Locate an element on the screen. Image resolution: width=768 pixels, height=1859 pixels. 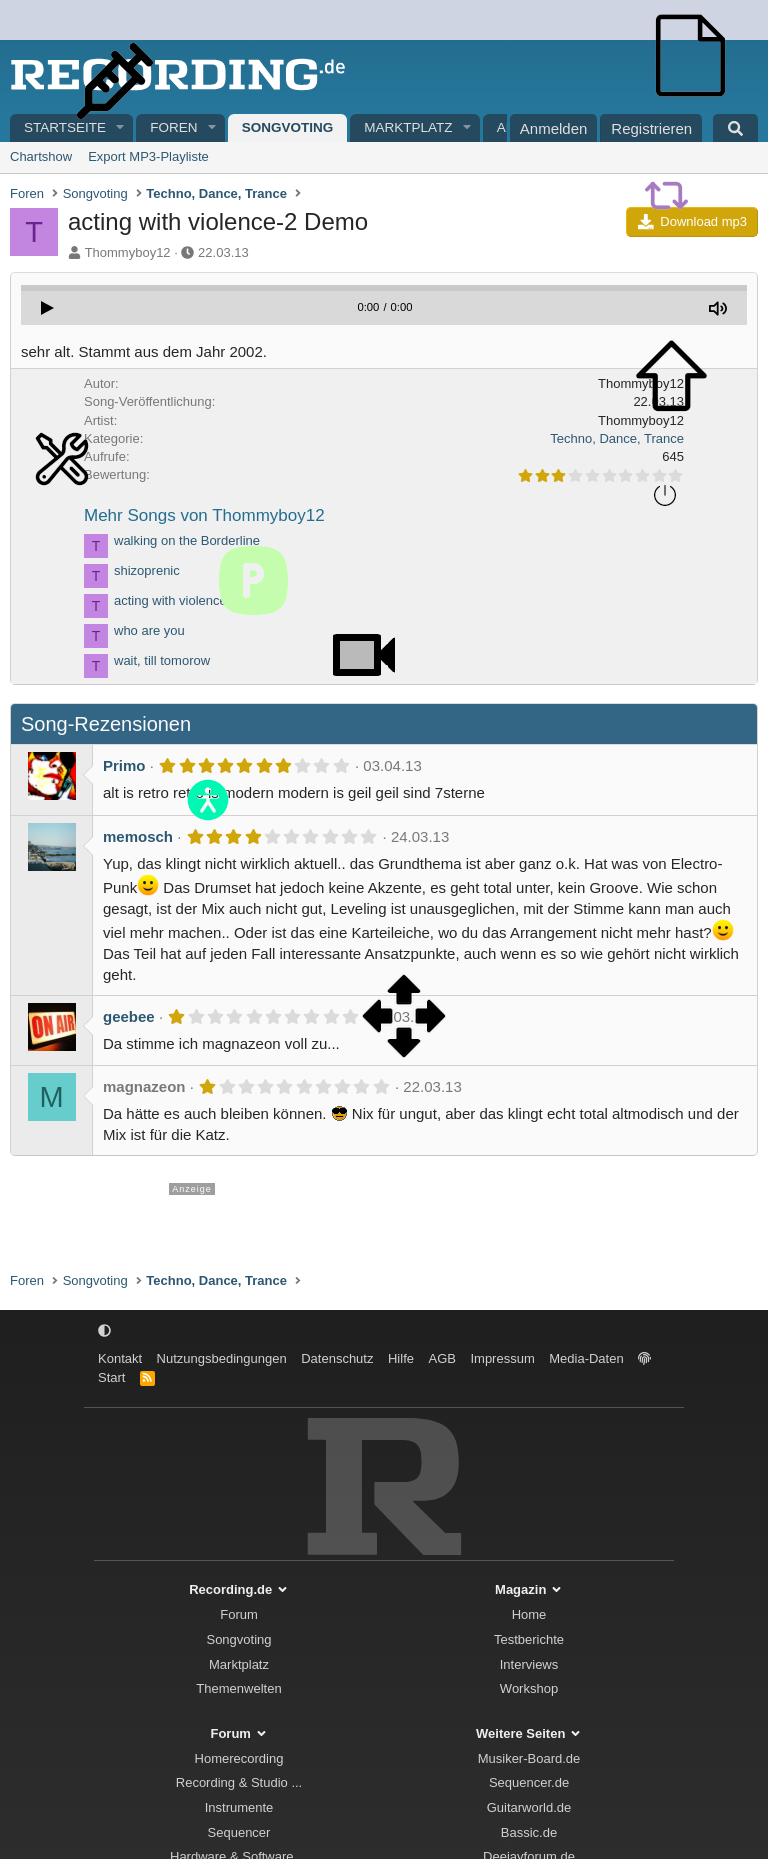
upload a file or content is located at coordinates (671, 378).